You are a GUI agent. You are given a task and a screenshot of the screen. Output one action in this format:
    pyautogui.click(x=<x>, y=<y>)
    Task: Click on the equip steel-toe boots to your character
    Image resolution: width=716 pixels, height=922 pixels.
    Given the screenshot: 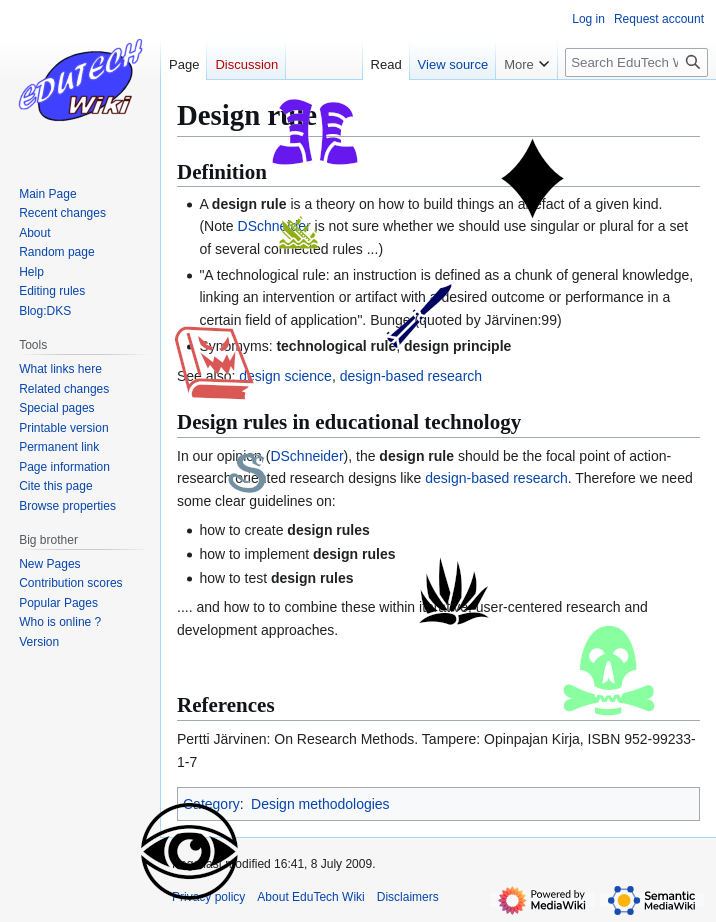 What is the action you would take?
    pyautogui.click(x=315, y=131)
    